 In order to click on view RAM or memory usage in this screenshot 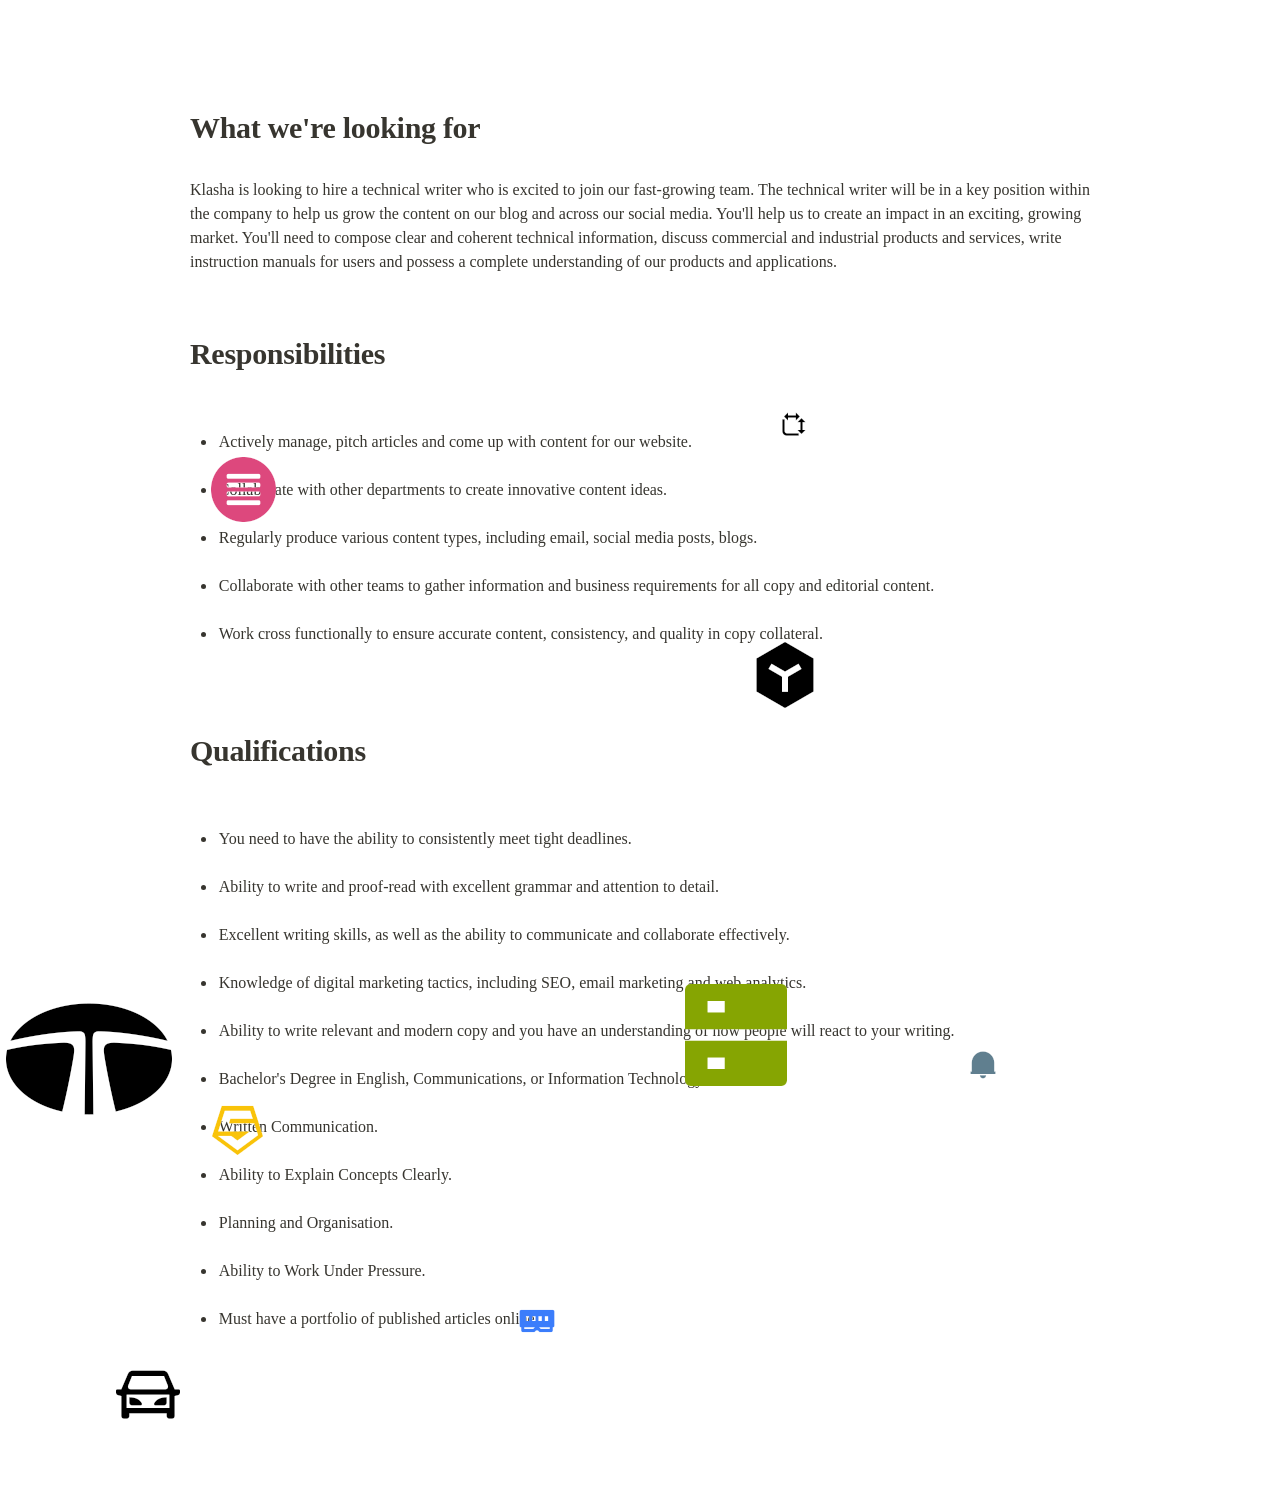, I will do `click(537, 1321)`.